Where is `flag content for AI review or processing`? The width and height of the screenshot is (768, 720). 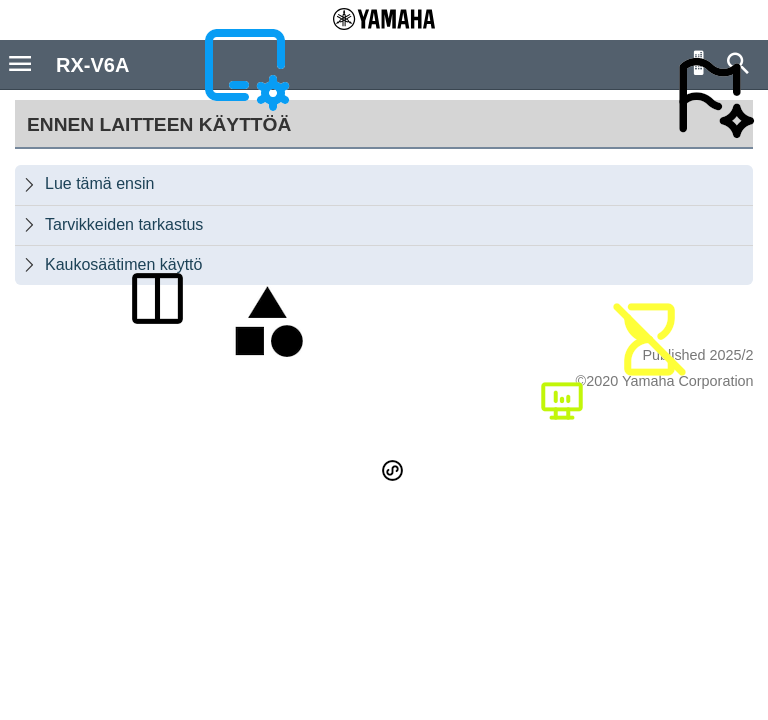 flag content for AI review or processing is located at coordinates (710, 94).